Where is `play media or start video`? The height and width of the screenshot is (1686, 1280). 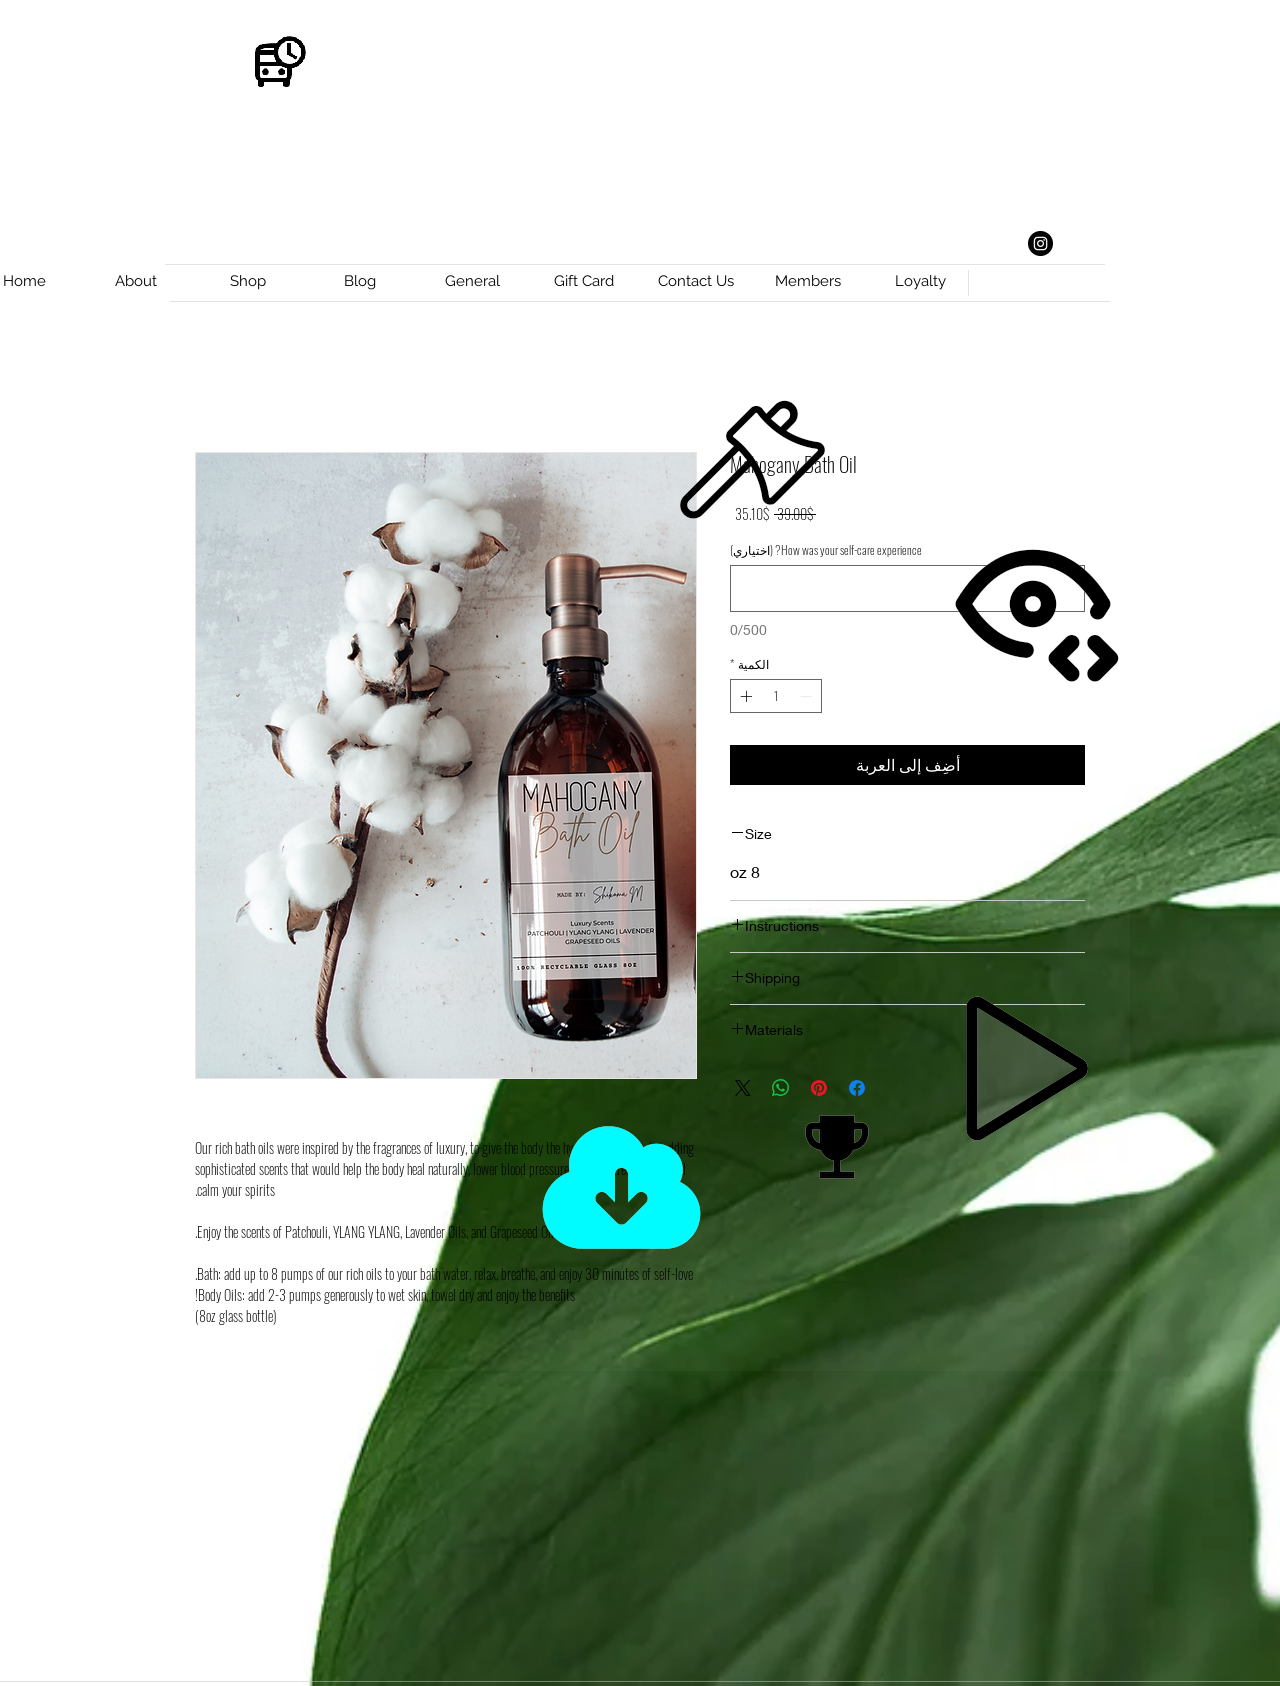
play media or start video is located at coordinates (1010, 1068).